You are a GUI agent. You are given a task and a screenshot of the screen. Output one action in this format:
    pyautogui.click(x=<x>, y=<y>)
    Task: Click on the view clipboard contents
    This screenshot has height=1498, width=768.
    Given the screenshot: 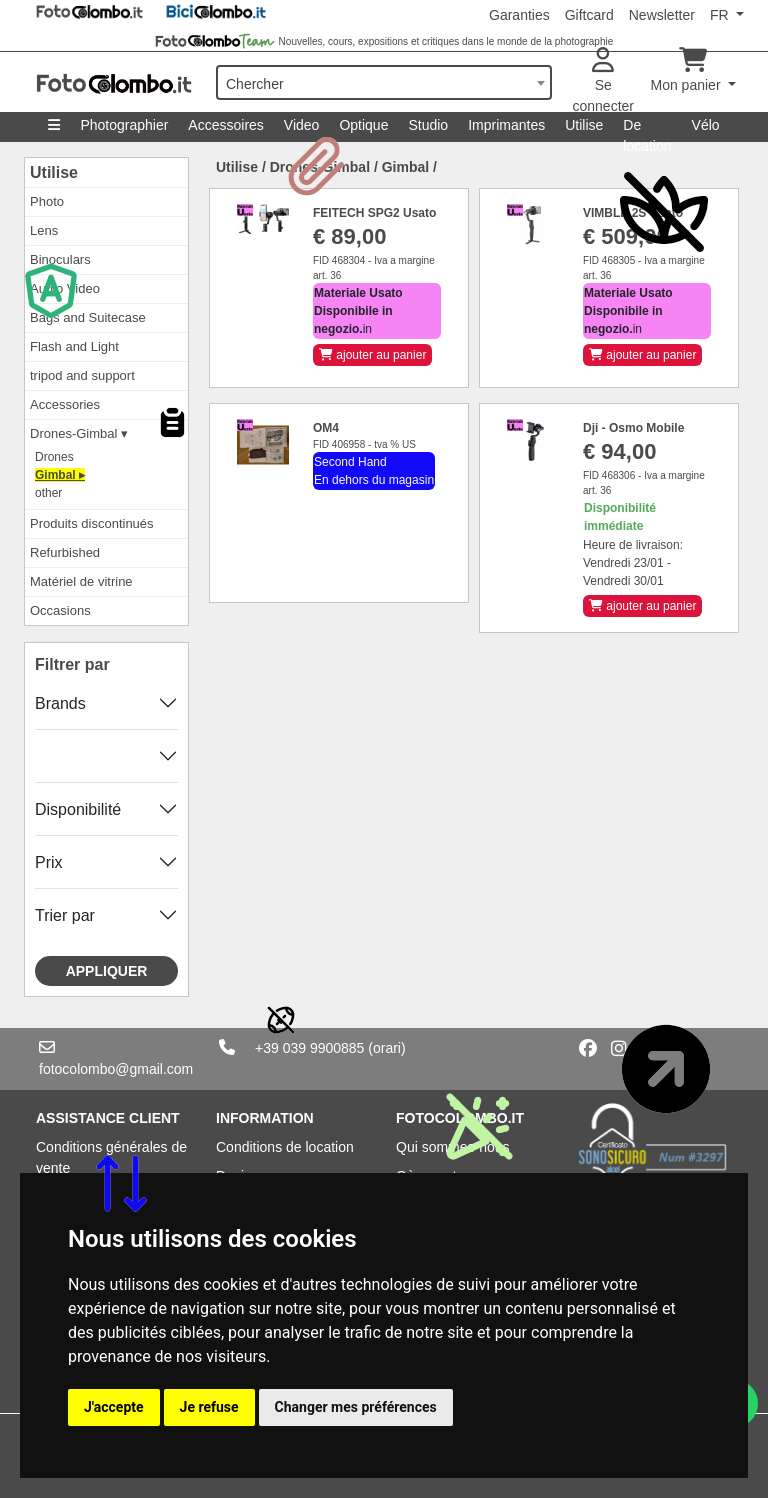 What is the action you would take?
    pyautogui.click(x=172, y=422)
    